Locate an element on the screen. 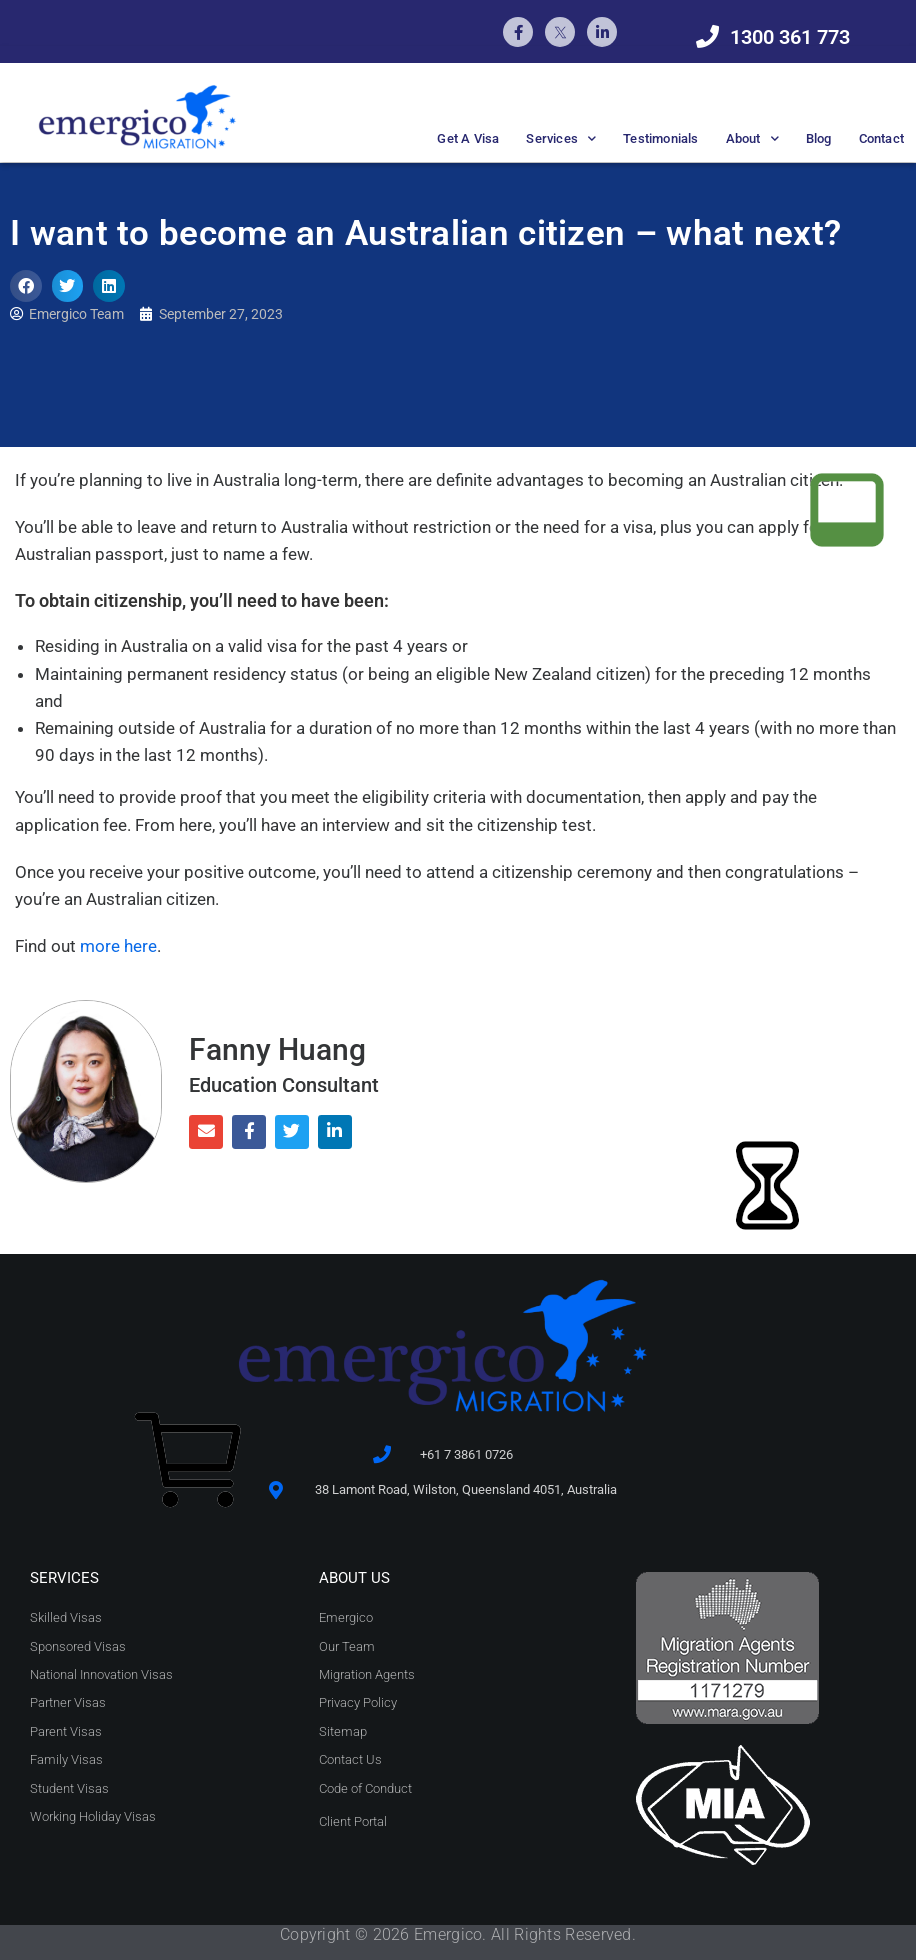  indicates loading or processing in progress is located at coordinates (767, 1185).